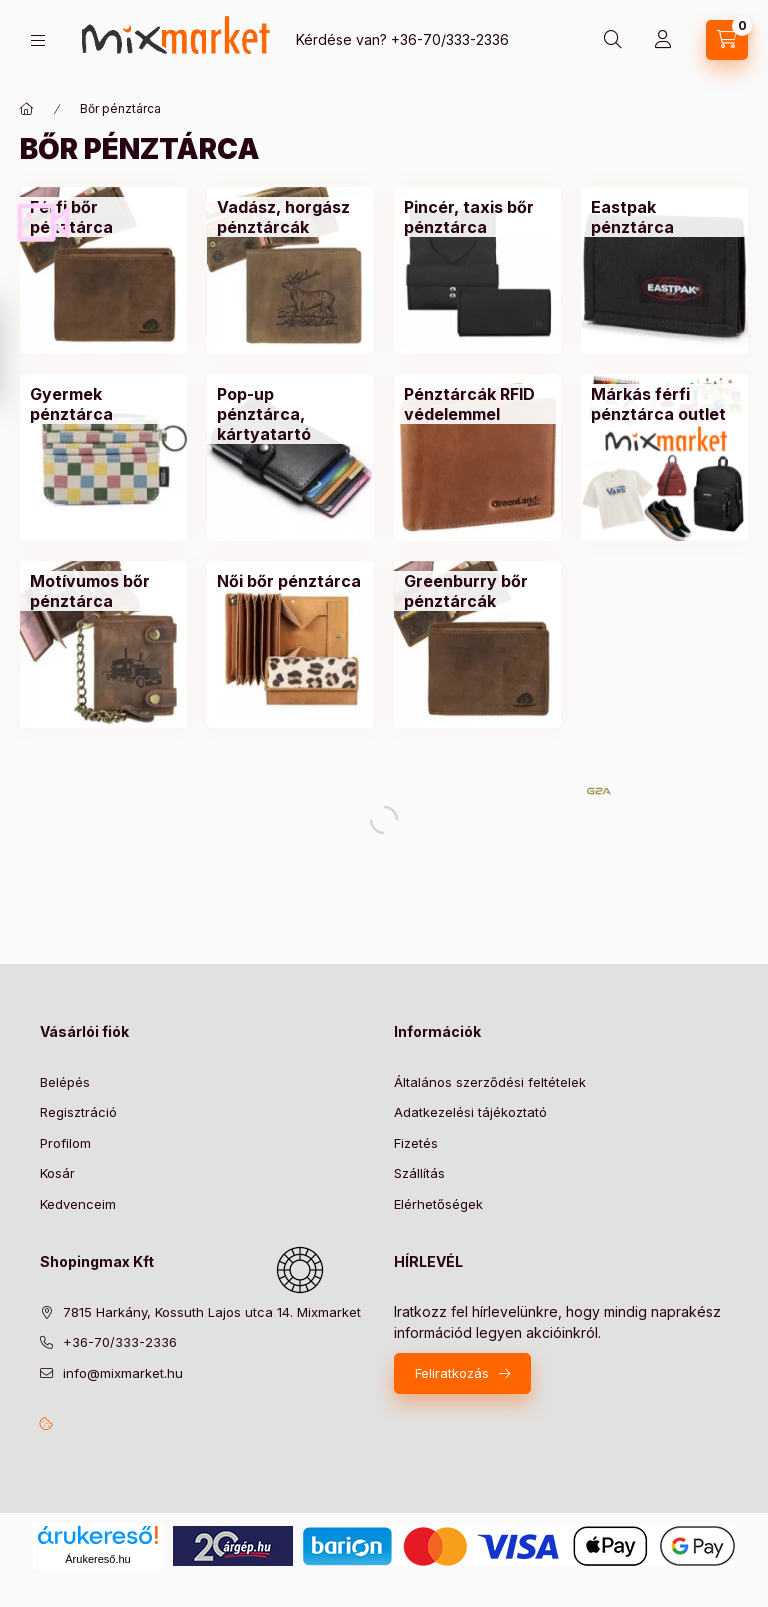  Describe the element at coordinates (300, 1270) in the screenshot. I see `open the VSCO app` at that location.